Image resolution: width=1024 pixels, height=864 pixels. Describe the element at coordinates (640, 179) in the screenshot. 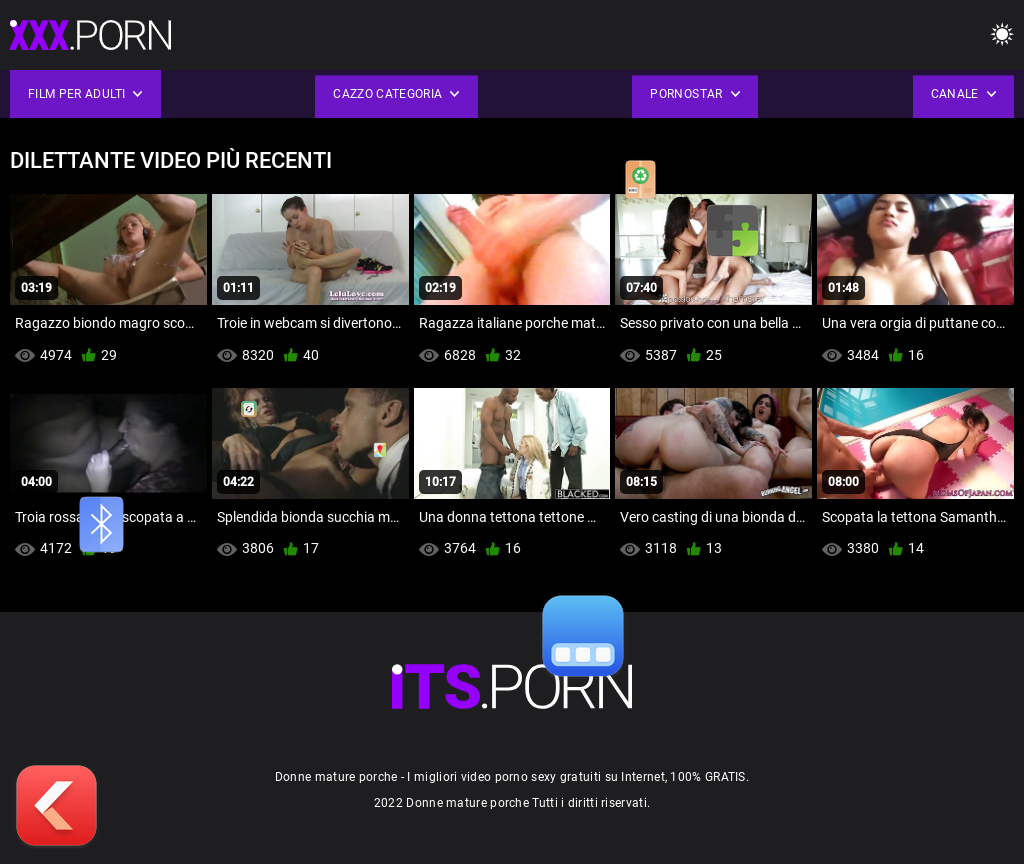

I see `system cleanup or package removal in progress` at that location.